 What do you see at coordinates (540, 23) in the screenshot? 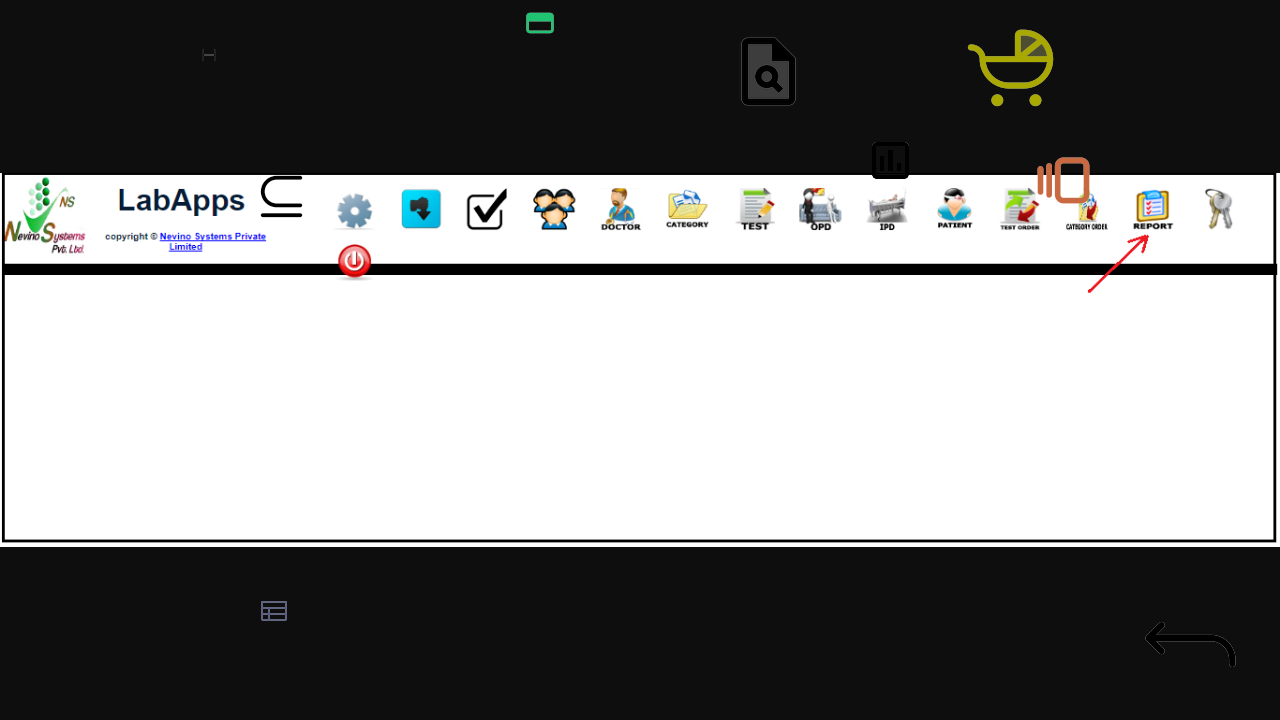
I see `maximize window to full screen` at bounding box center [540, 23].